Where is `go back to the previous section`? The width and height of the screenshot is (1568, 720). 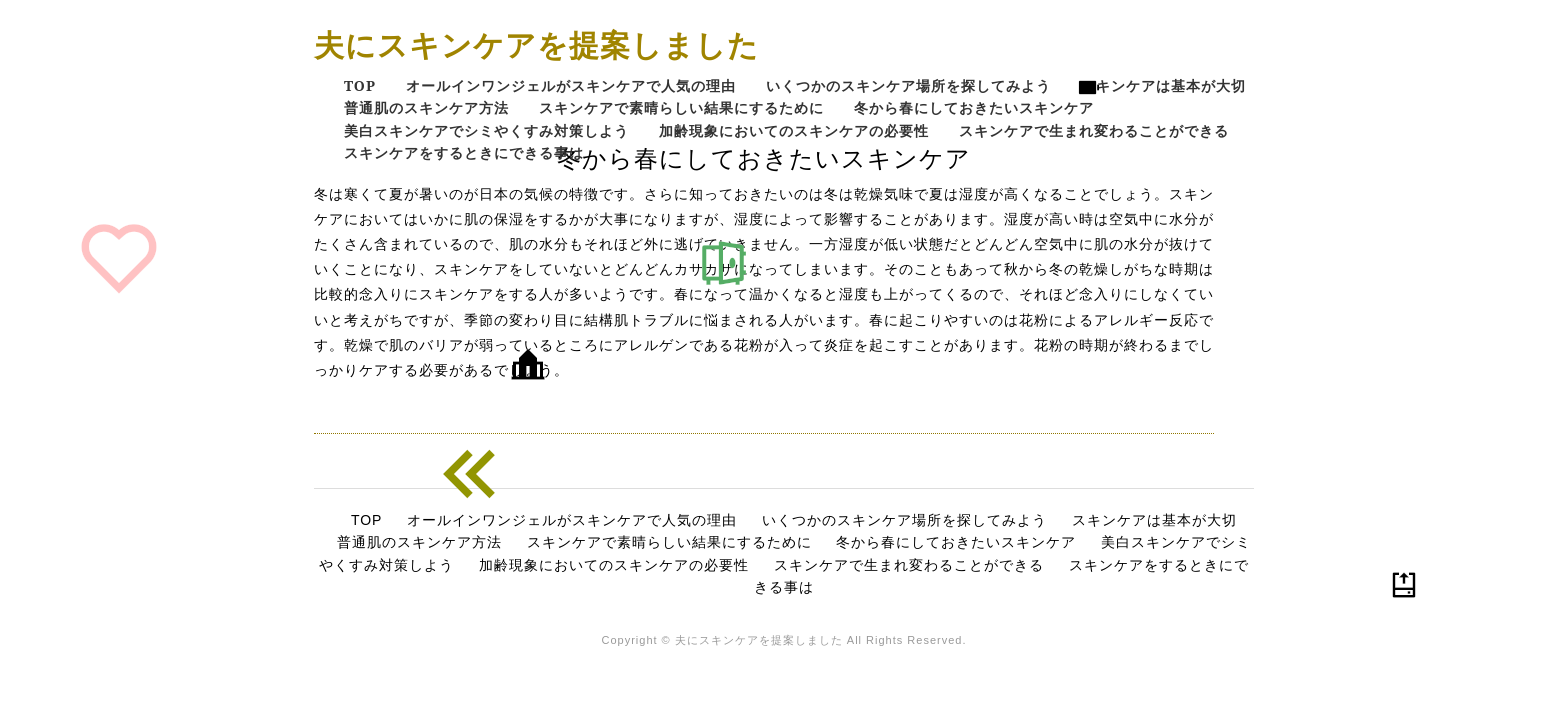 go back to the previous section is located at coordinates (471, 474).